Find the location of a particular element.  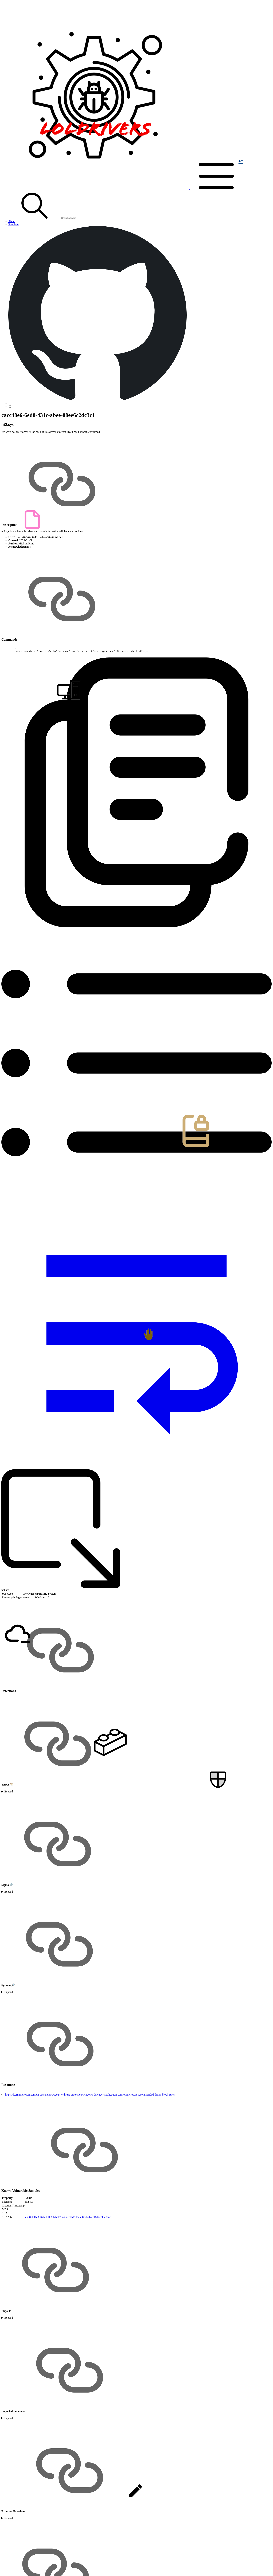

access a protected or locked document is located at coordinates (196, 1131).